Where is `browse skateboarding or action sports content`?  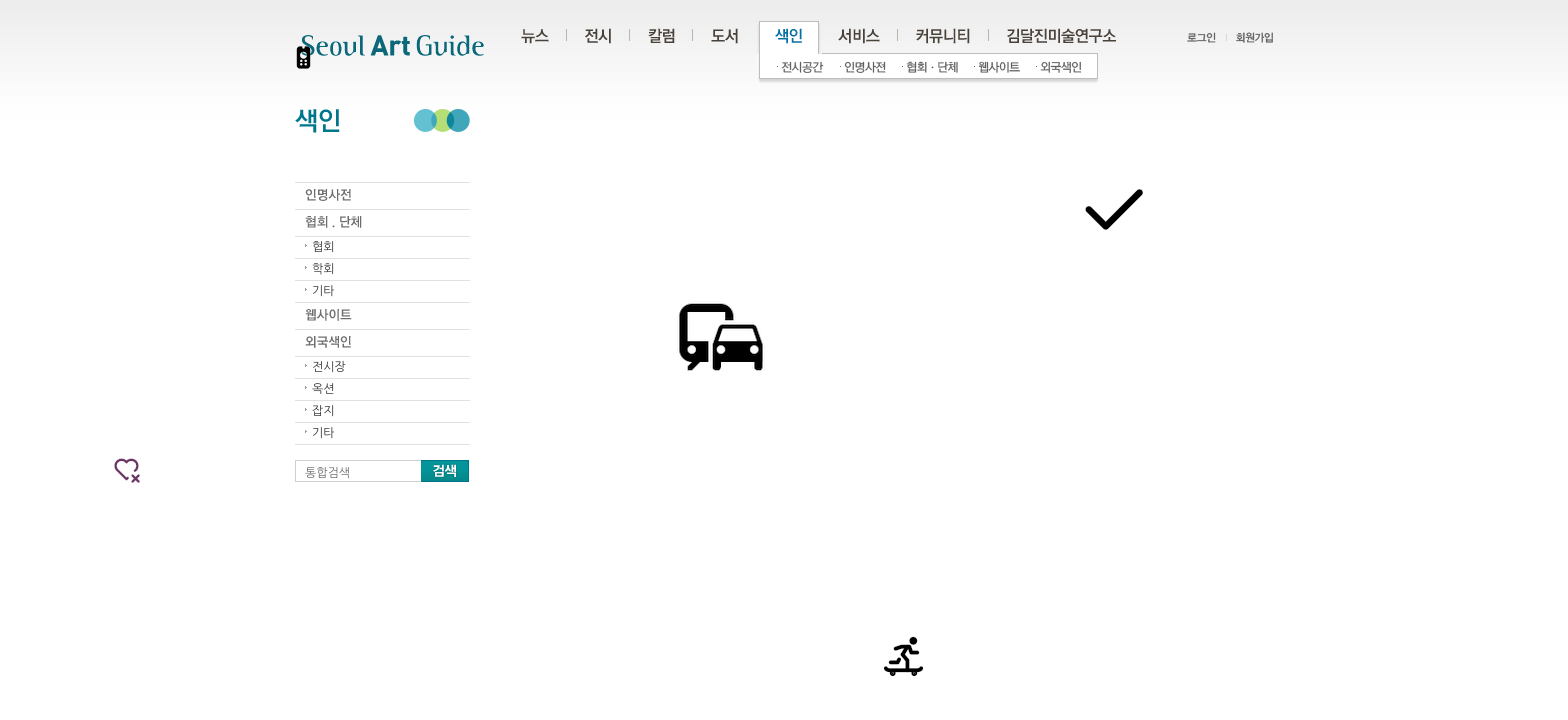 browse skateboarding or action sports content is located at coordinates (903, 656).